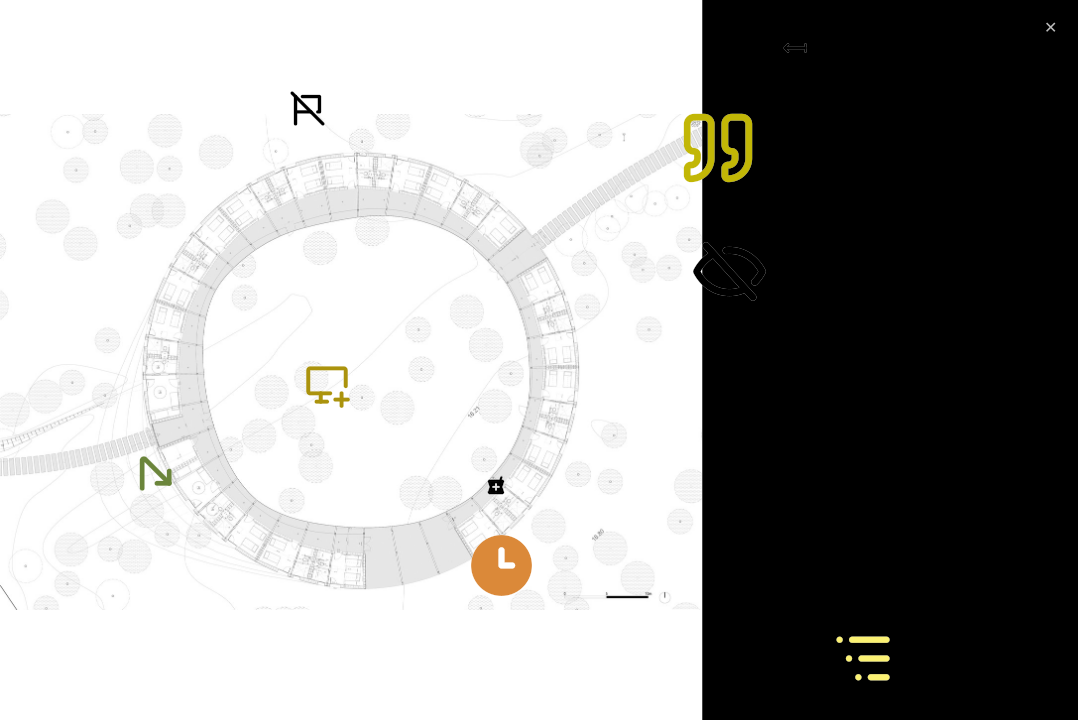 This screenshot has height=720, width=1078. What do you see at coordinates (861, 658) in the screenshot?
I see `view hierarchical list or tree structure` at bounding box center [861, 658].